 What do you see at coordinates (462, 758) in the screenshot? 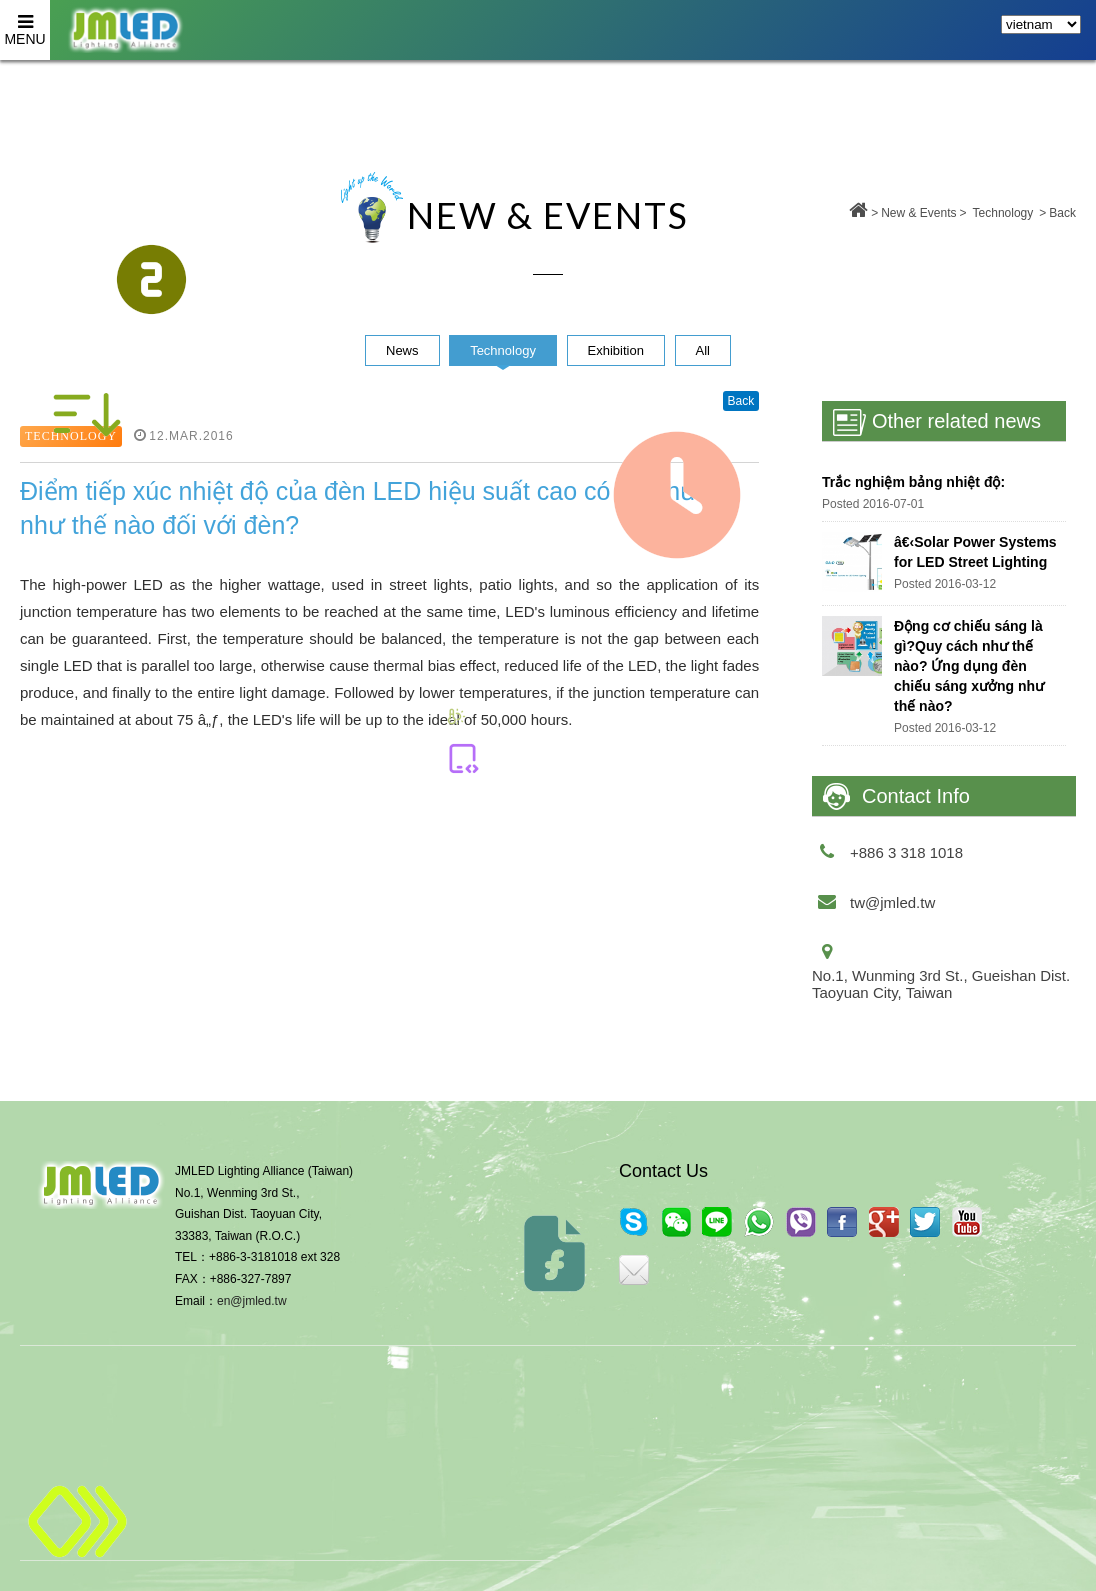
I see `access code editor on tablet device` at bounding box center [462, 758].